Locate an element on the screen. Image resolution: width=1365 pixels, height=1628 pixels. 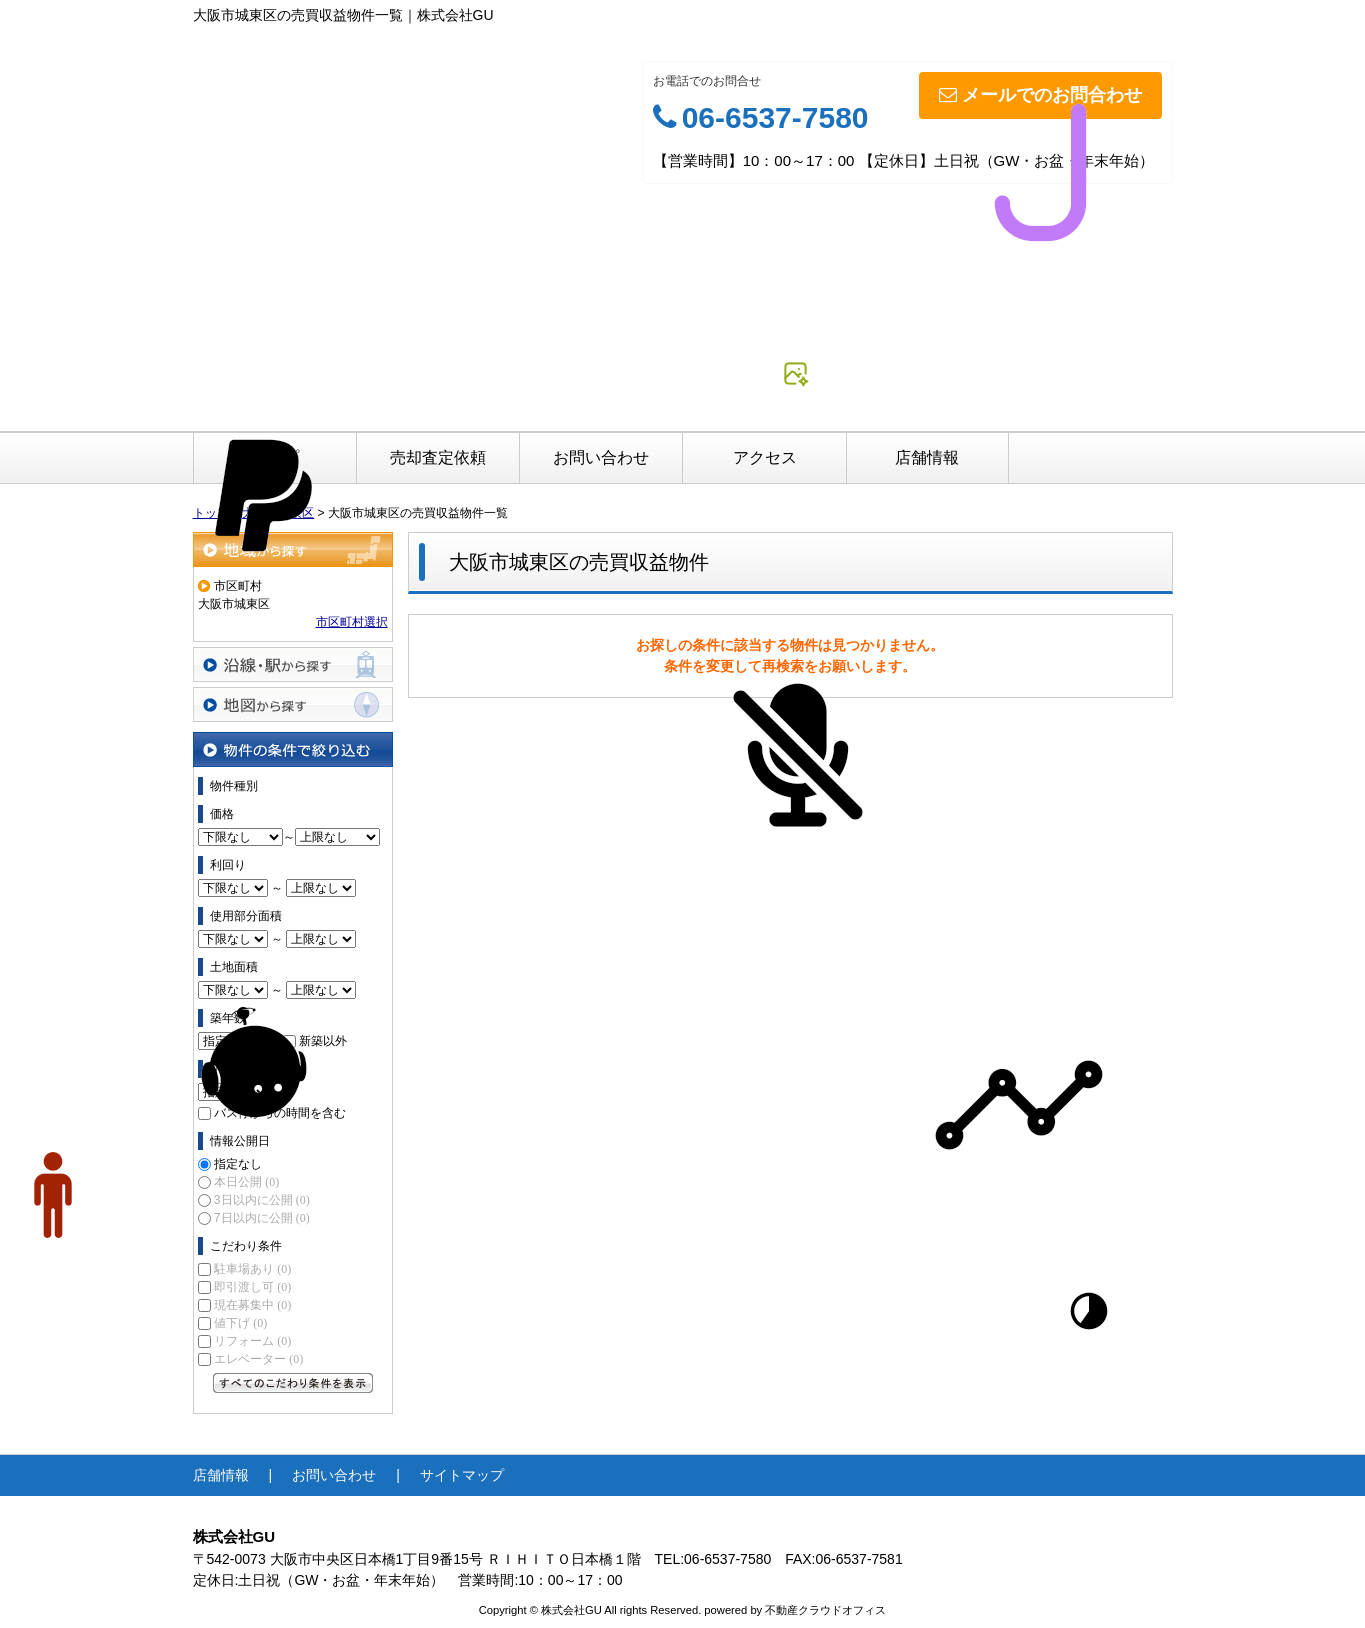
indicates male gender or restroom is located at coordinates (53, 1195).